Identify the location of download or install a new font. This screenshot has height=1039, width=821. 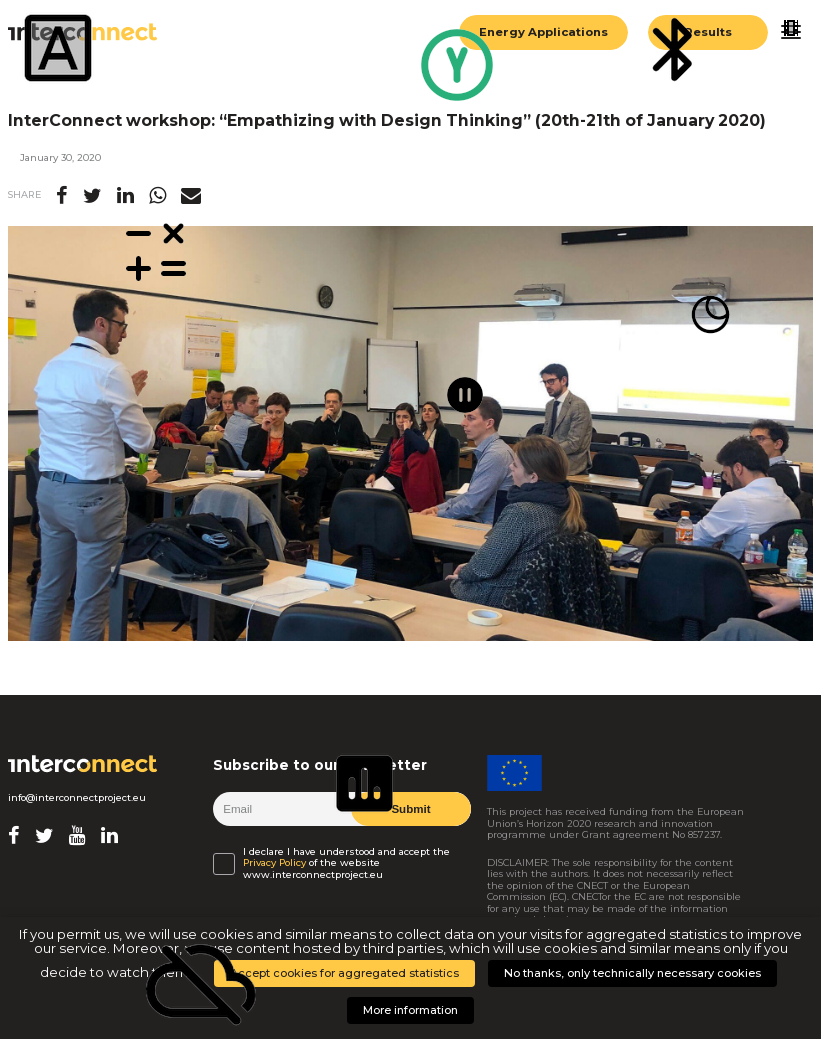
(58, 48).